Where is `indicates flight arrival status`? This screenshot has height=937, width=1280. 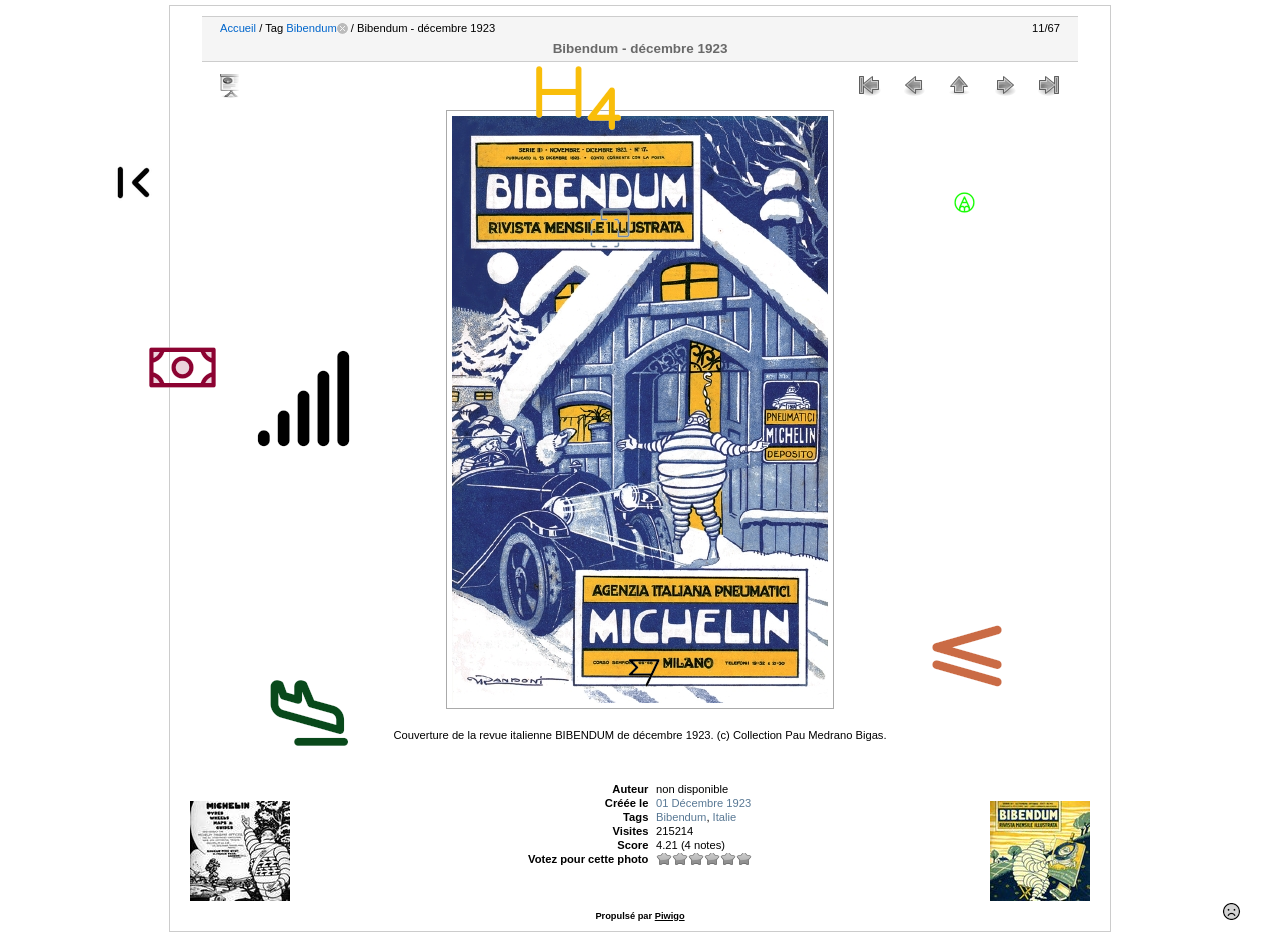
indicates flight arrival status is located at coordinates (306, 713).